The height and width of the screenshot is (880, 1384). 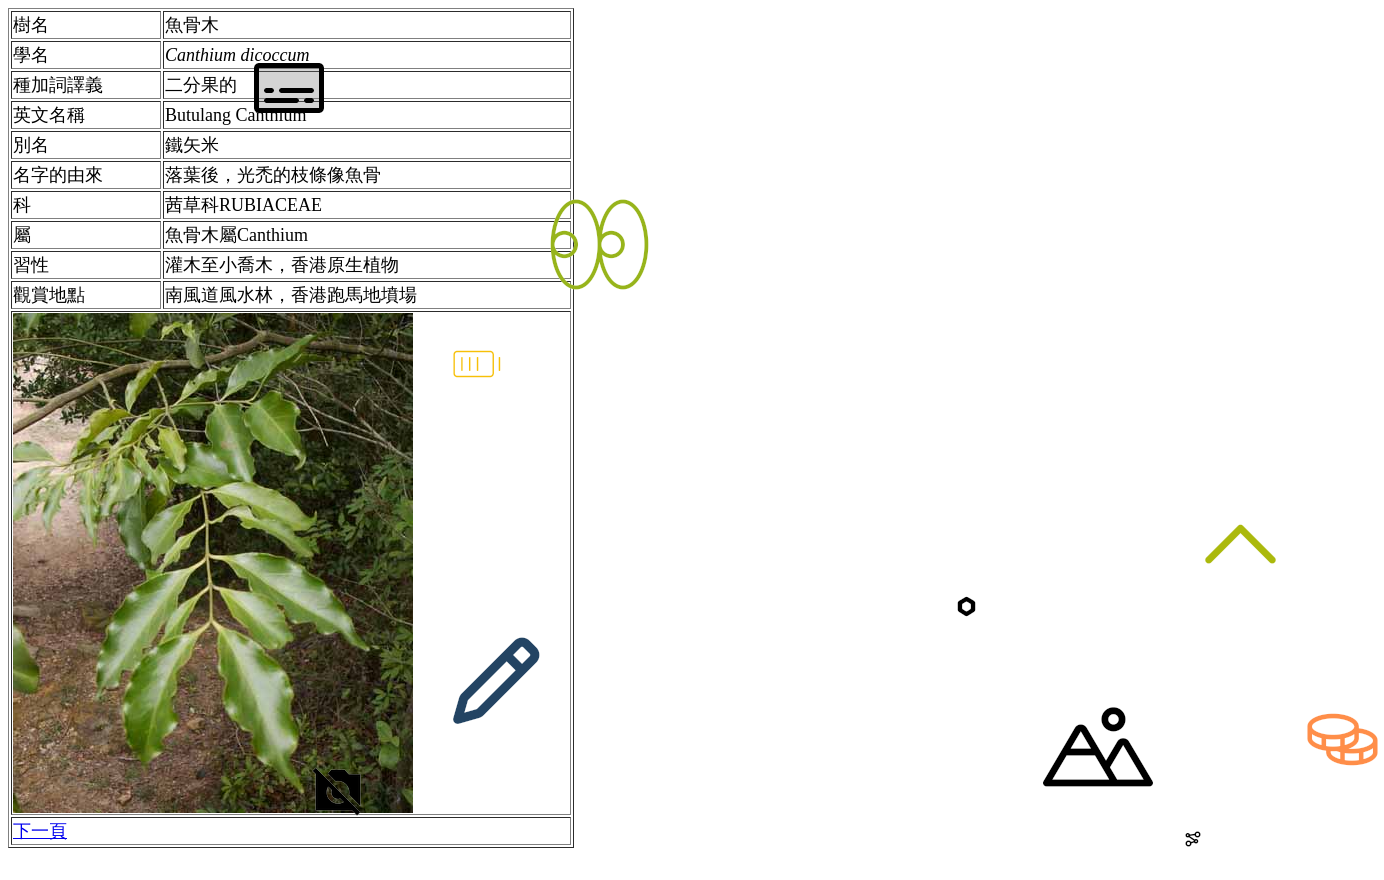 I want to click on access assembly or build tools, so click(x=966, y=606).